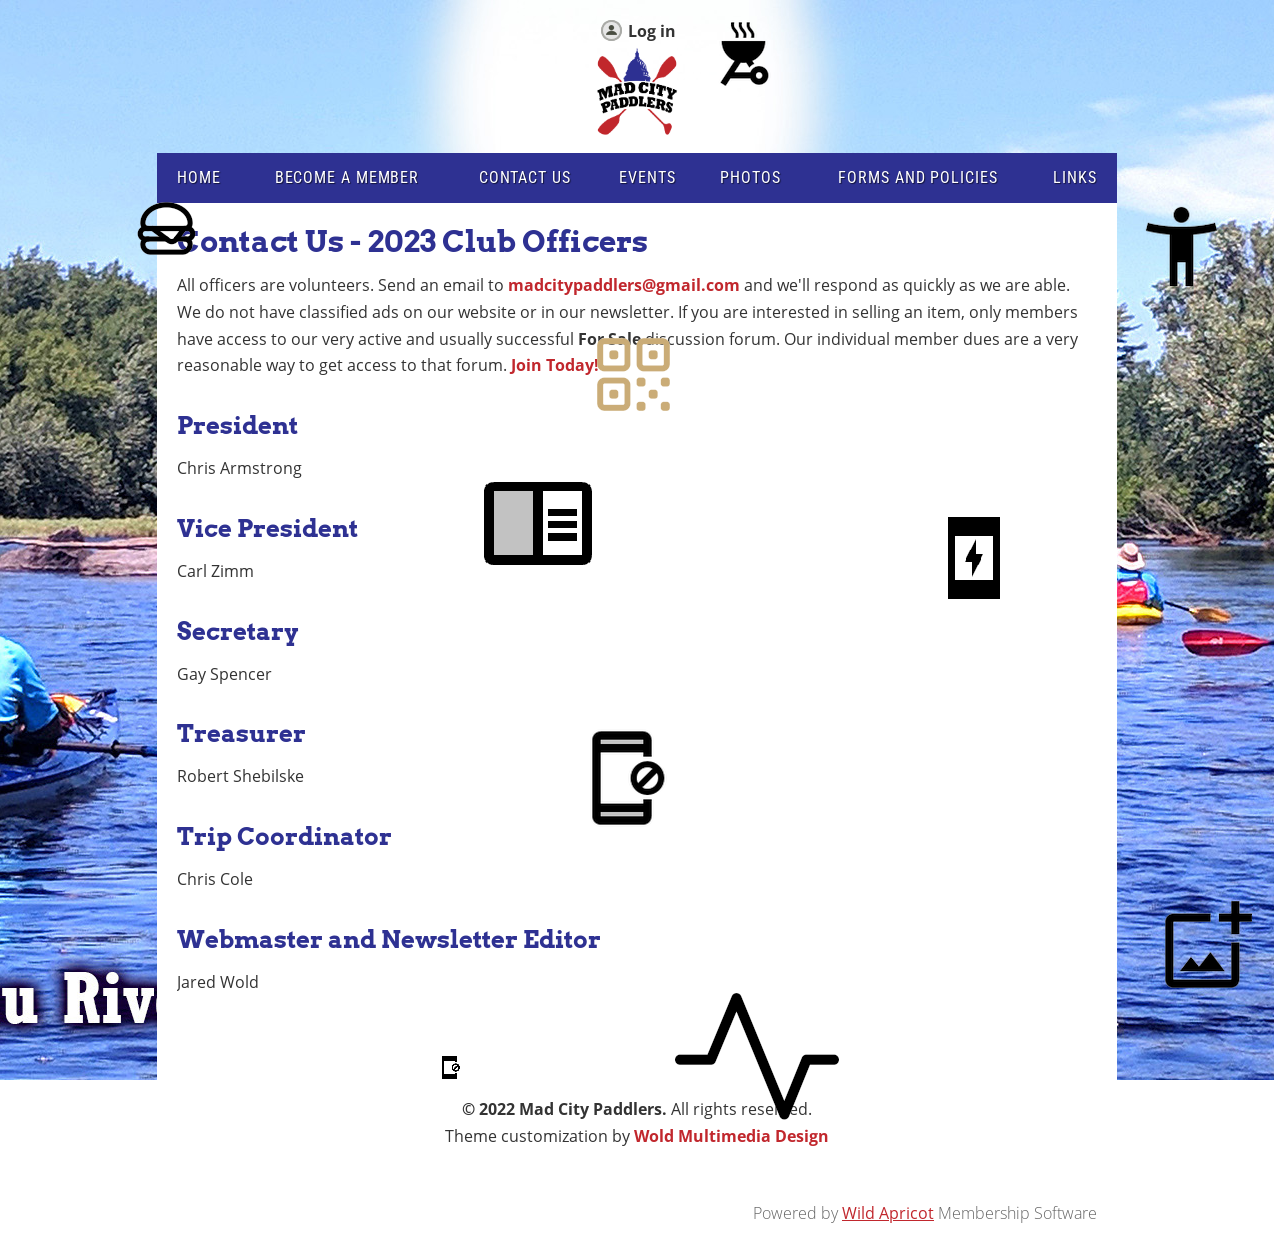 This screenshot has width=1274, height=1254. Describe the element at coordinates (1181, 246) in the screenshot. I see `access accessibility settings` at that location.